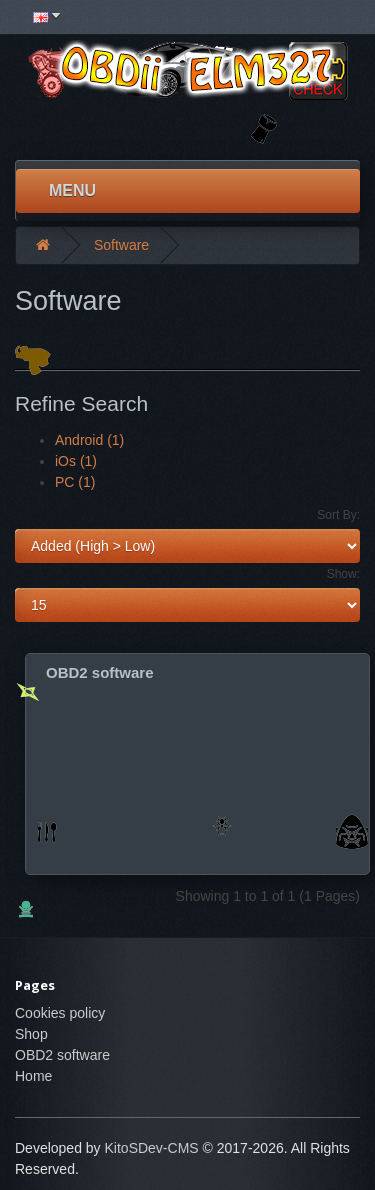 This screenshot has height=1190, width=375. Describe the element at coordinates (33, 360) in the screenshot. I see `select venezuela as your country or region` at that location.